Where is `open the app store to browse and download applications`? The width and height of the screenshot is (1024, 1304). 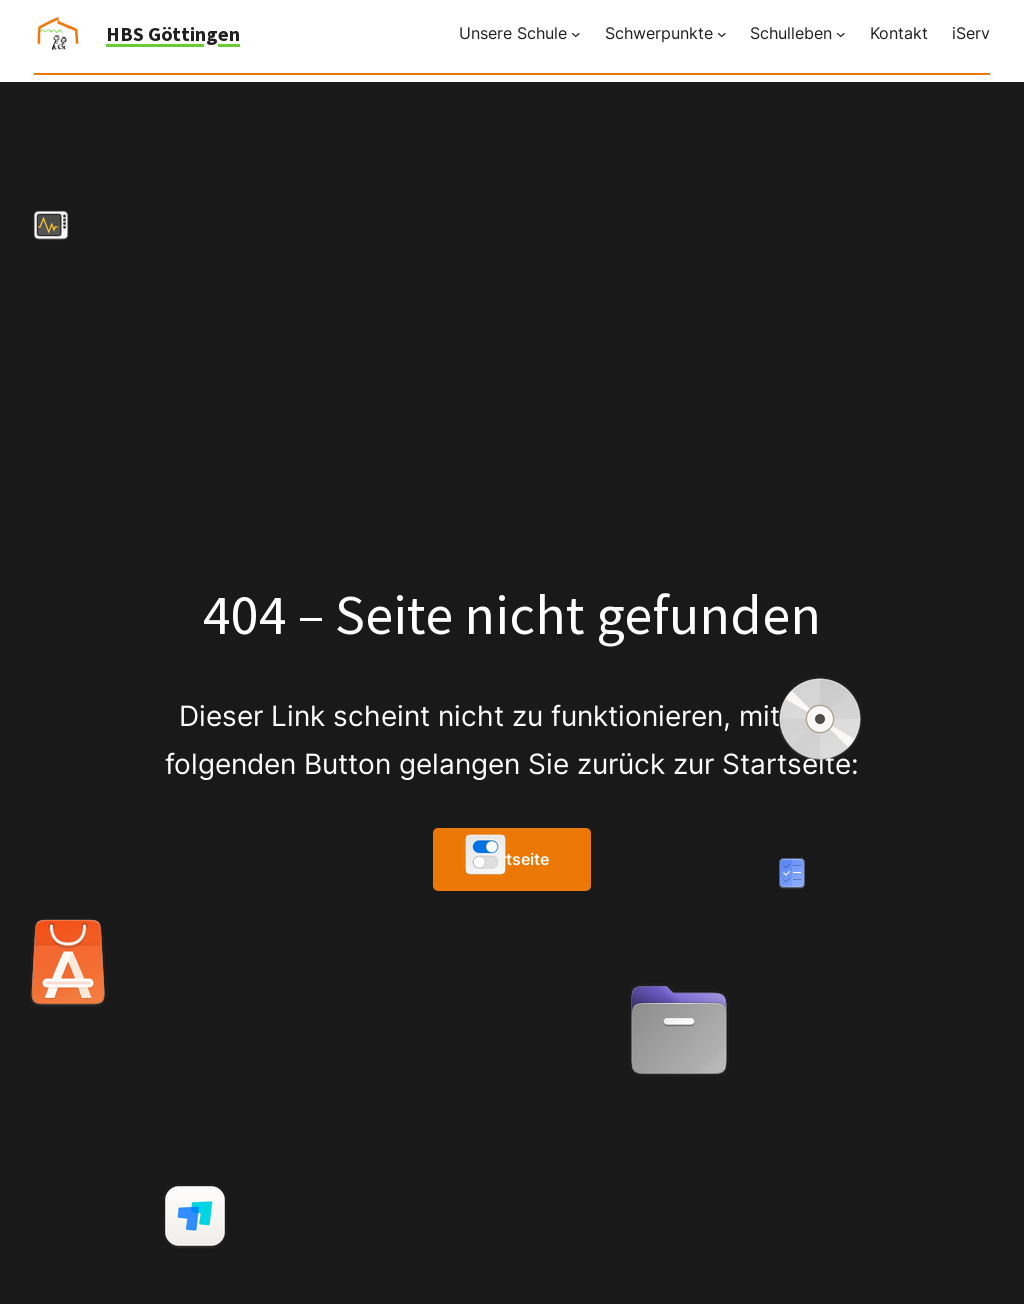
open the app store to browse and download applications is located at coordinates (68, 962).